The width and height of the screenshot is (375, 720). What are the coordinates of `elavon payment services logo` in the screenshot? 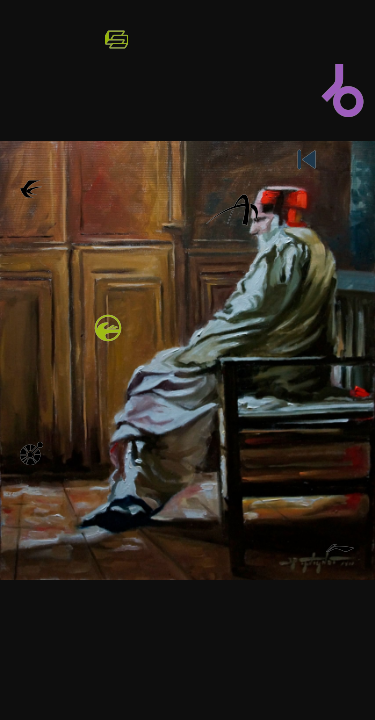 It's located at (232, 210).